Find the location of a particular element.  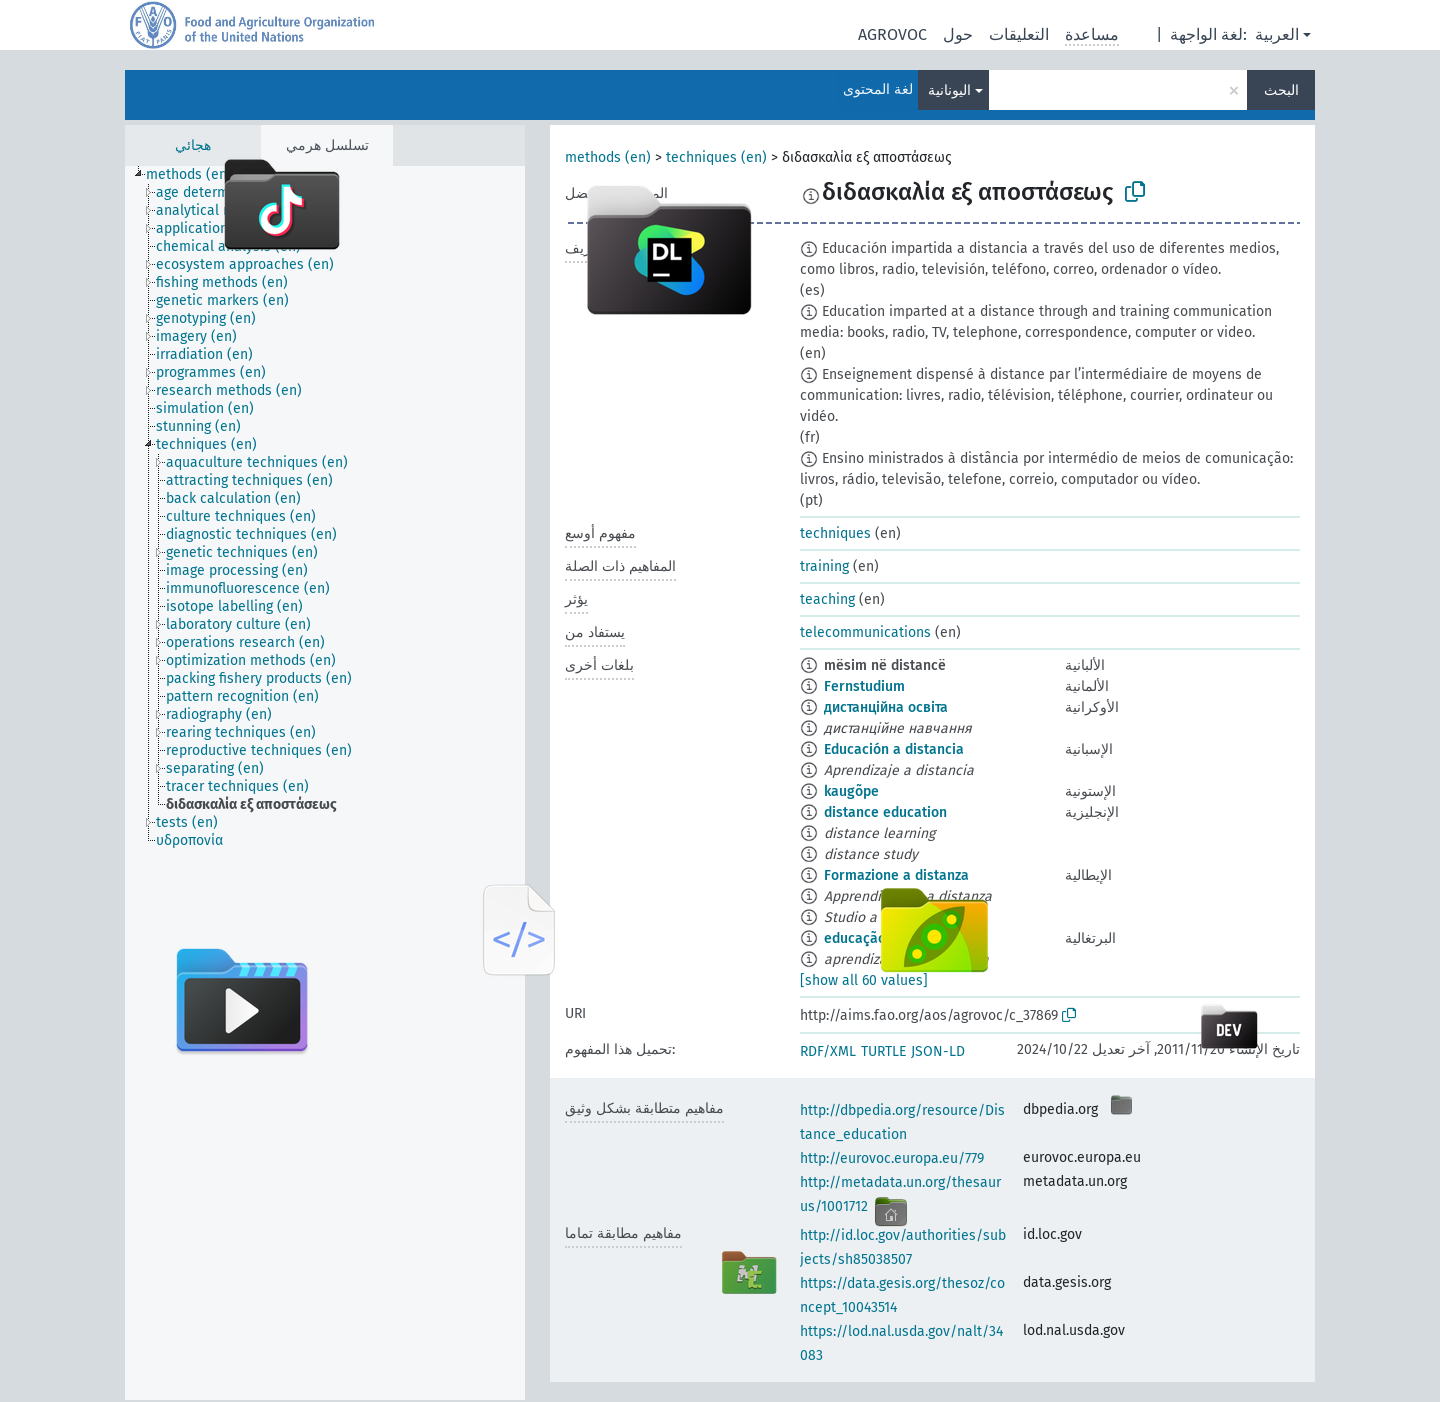

open folder containing TikTok downloads is located at coordinates (281, 207).